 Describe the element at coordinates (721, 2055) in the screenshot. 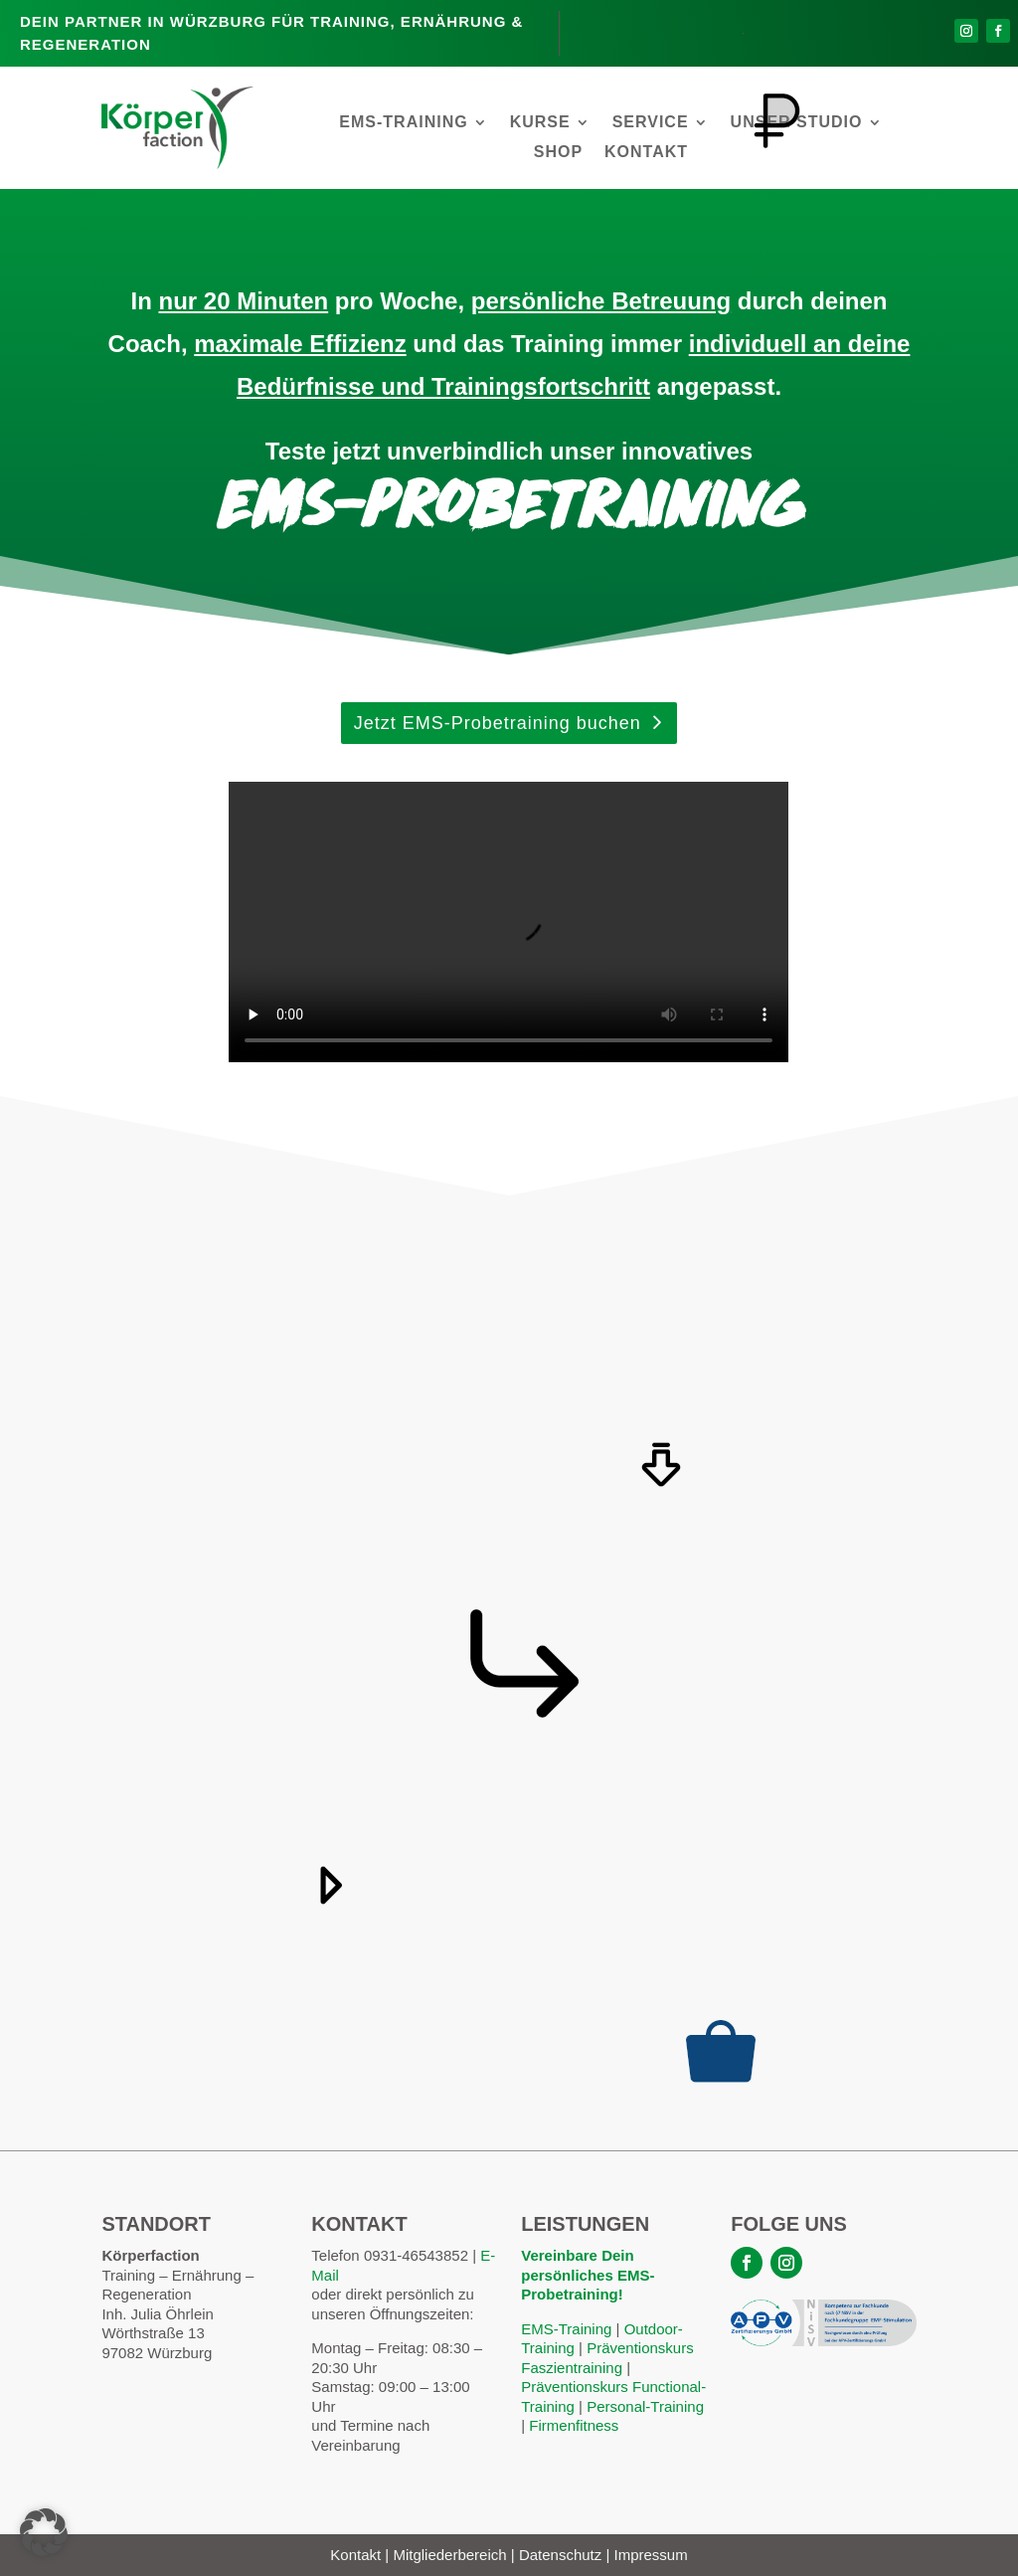

I see `view your shopping bag` at that location.